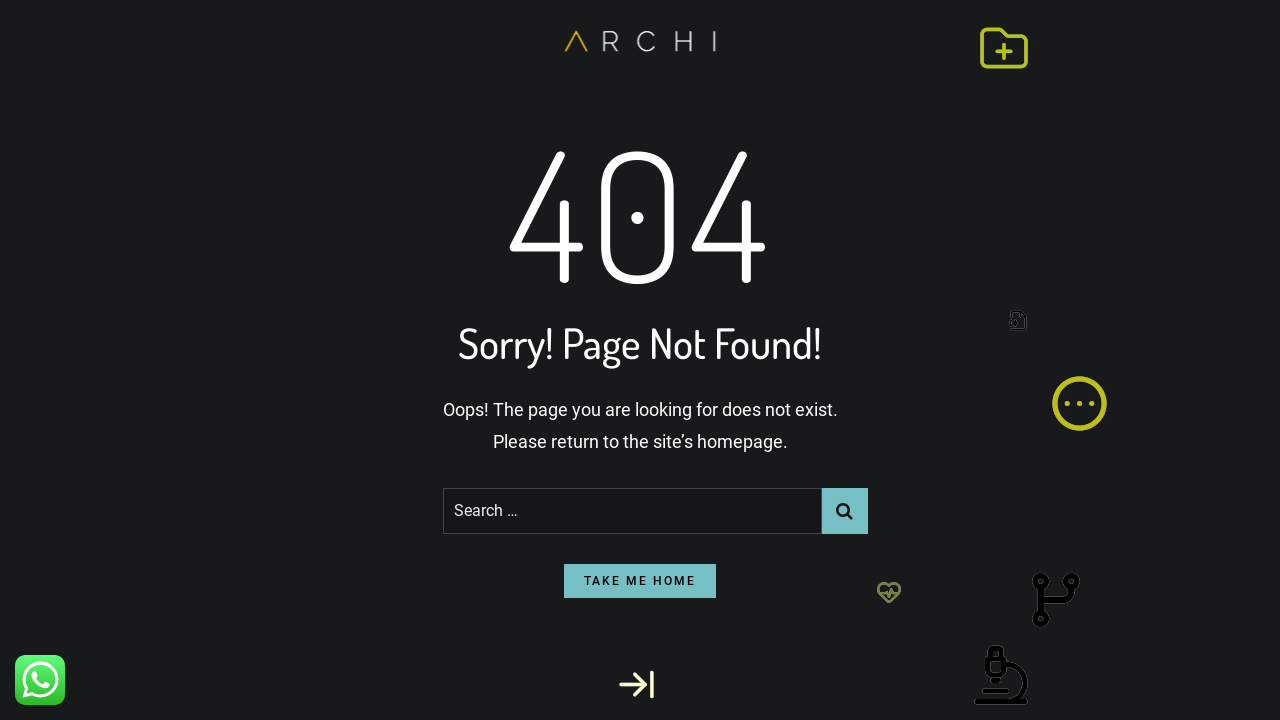  What do you see at coordinates (1004, 48) in the screenshot?
I see `create a new folder` at bounding box center [1004, 48].